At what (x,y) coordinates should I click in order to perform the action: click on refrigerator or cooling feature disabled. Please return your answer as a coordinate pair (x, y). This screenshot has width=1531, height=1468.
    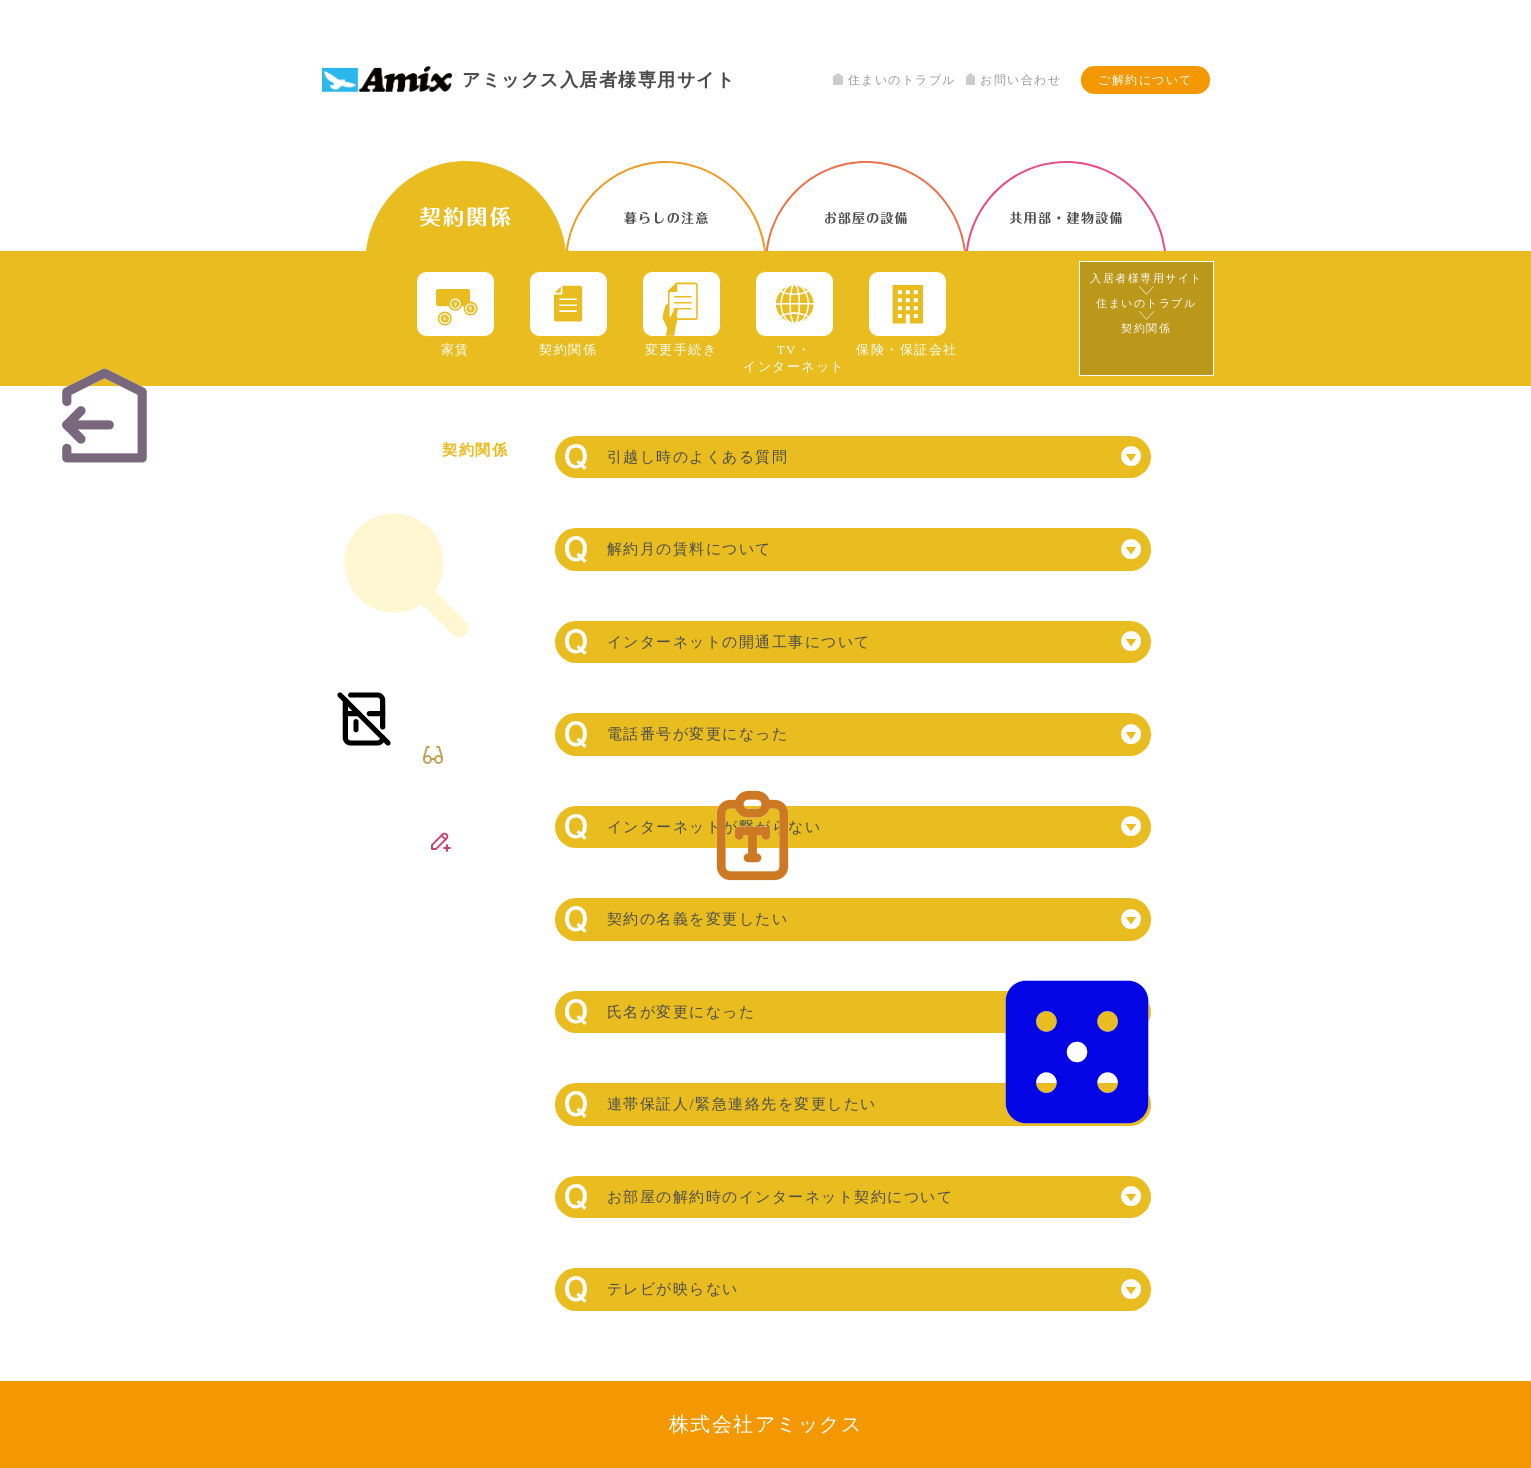
    Looking at the image, I should click on (364, 719).